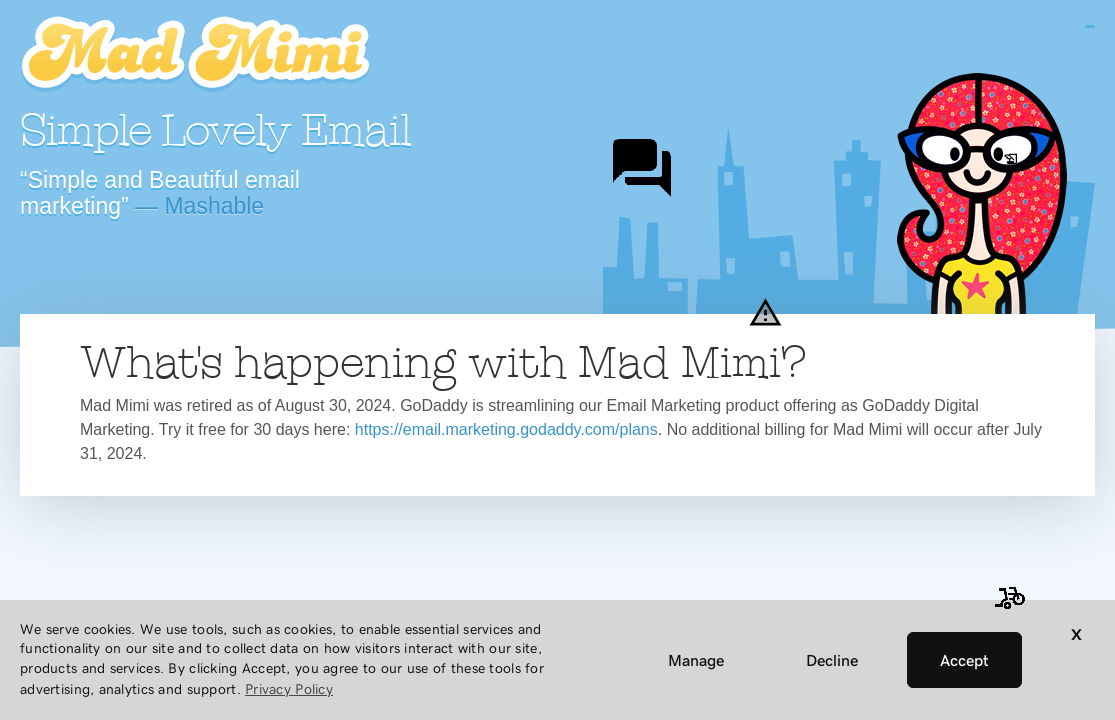 The width and height of the screenshot is (1115, 720). Describe the element at coordinates (765, 312) in the screenshot. I see `indicates a warning or caution state` at that location.